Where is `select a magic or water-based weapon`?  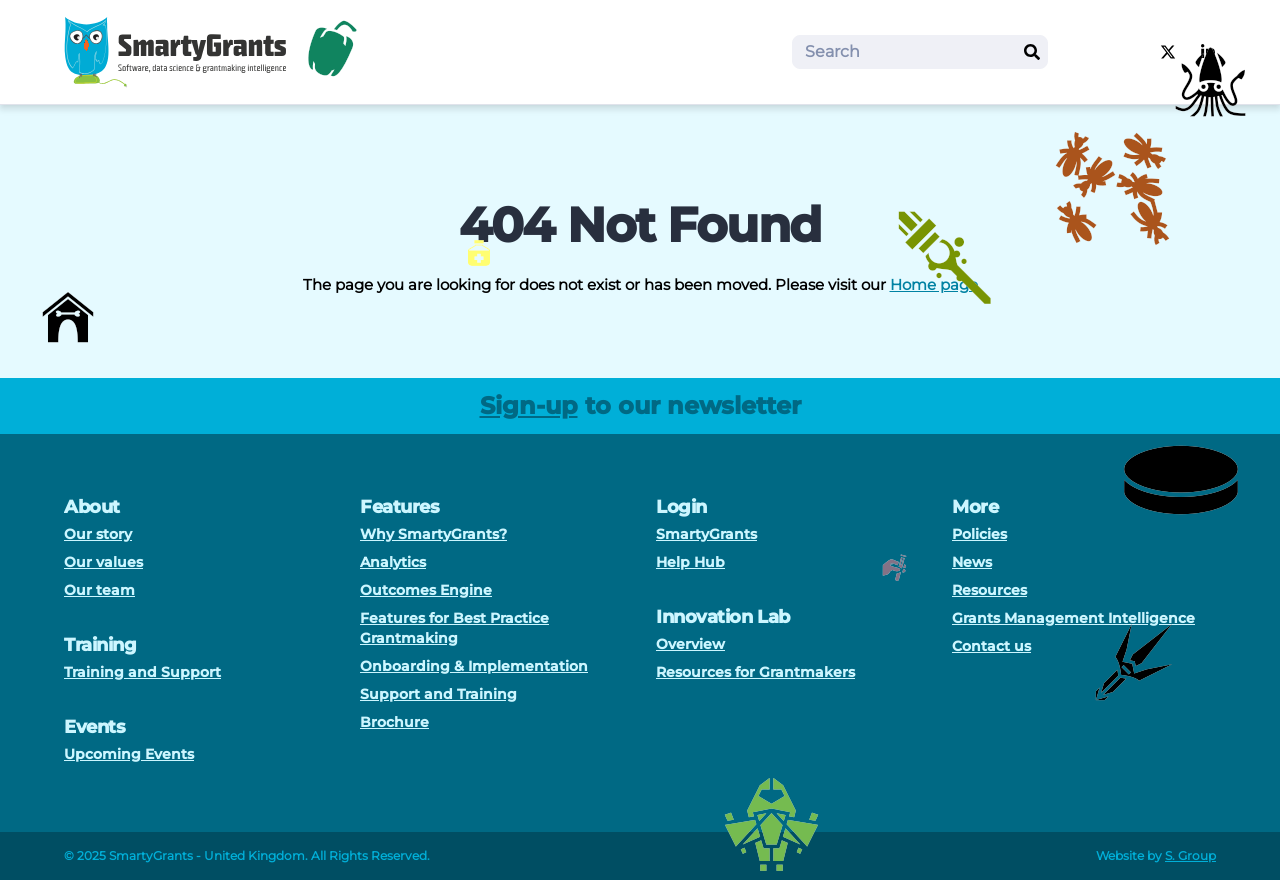 select a magic or water-based weapon is located at coordinates (1134, 662).